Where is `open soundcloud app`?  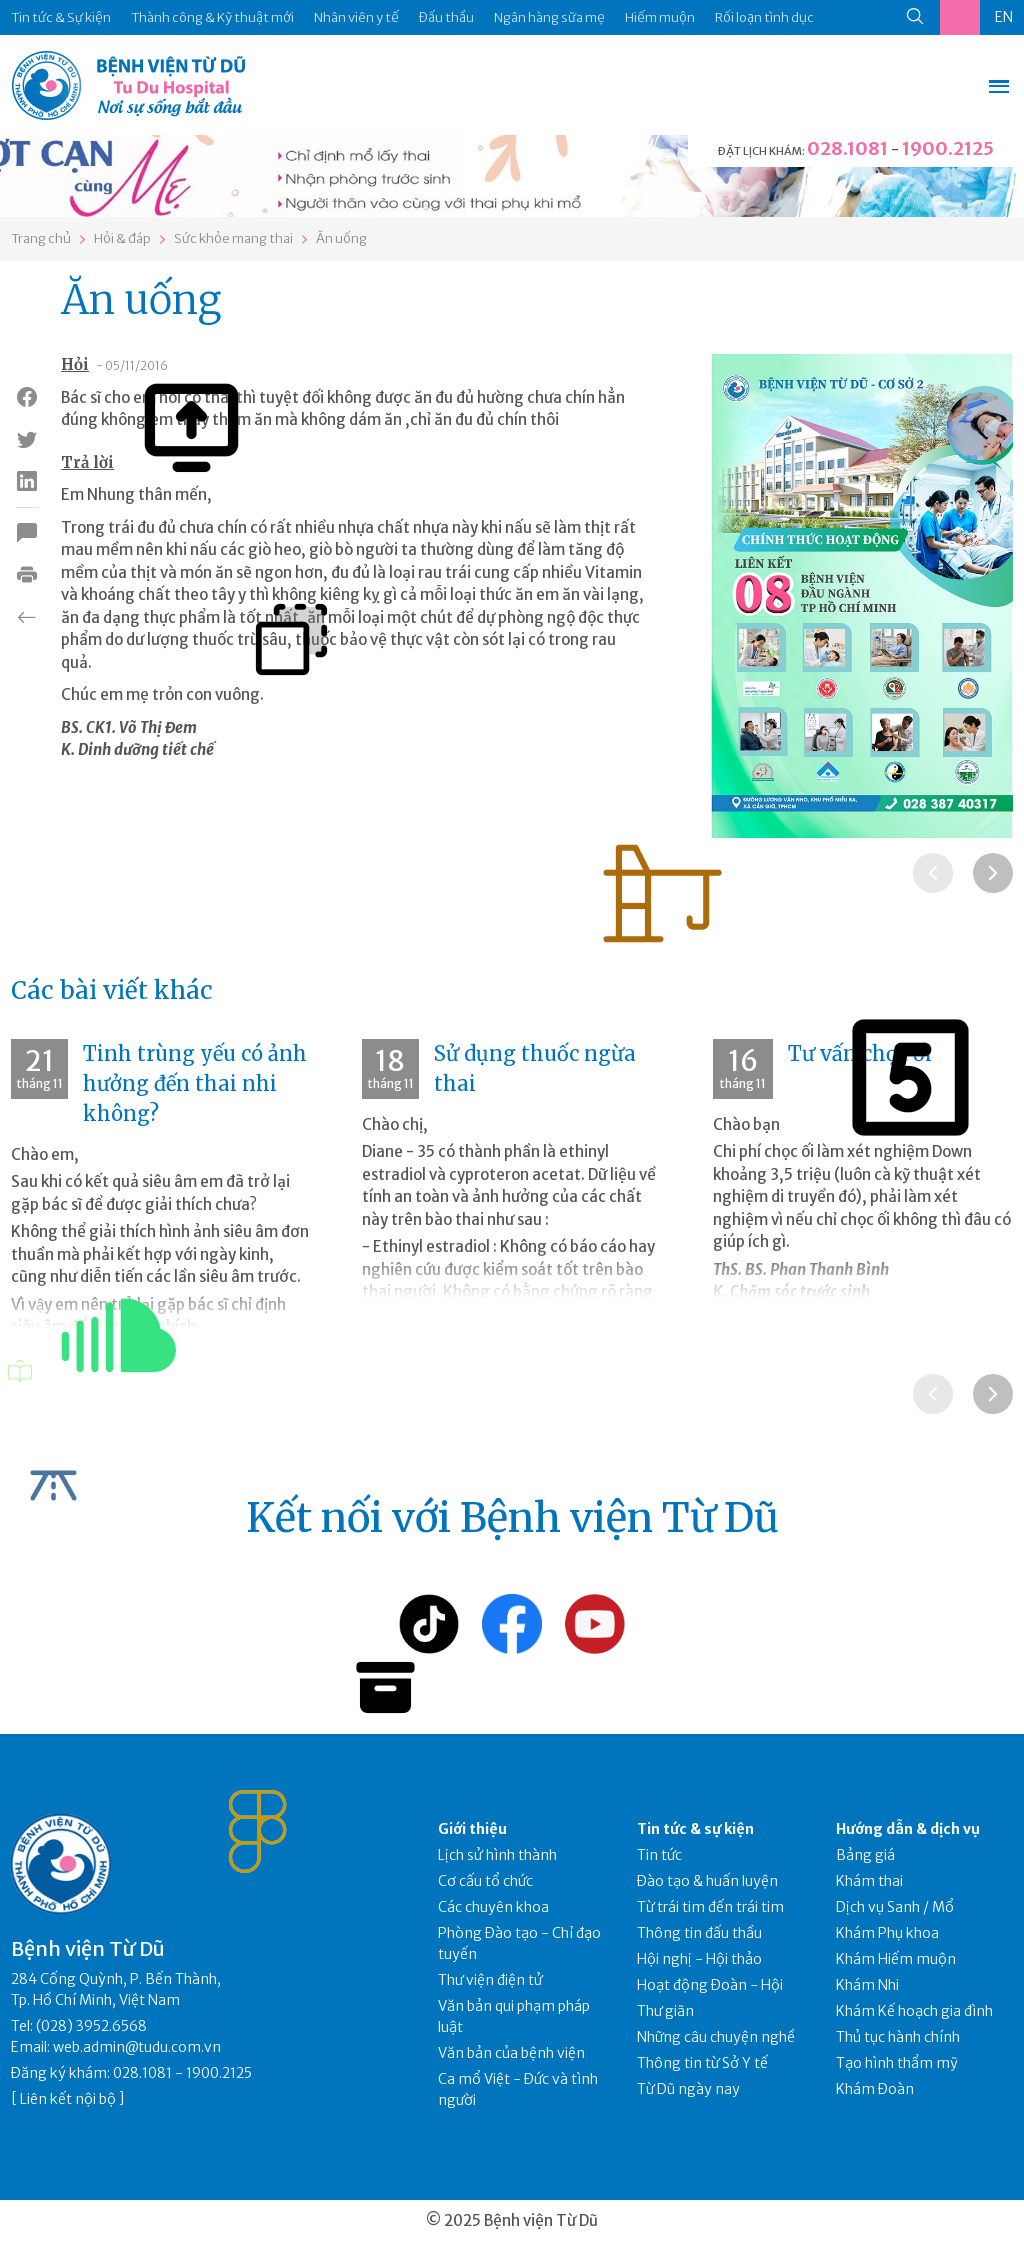
open soundcloud app is located at coordinates (117, 1339).